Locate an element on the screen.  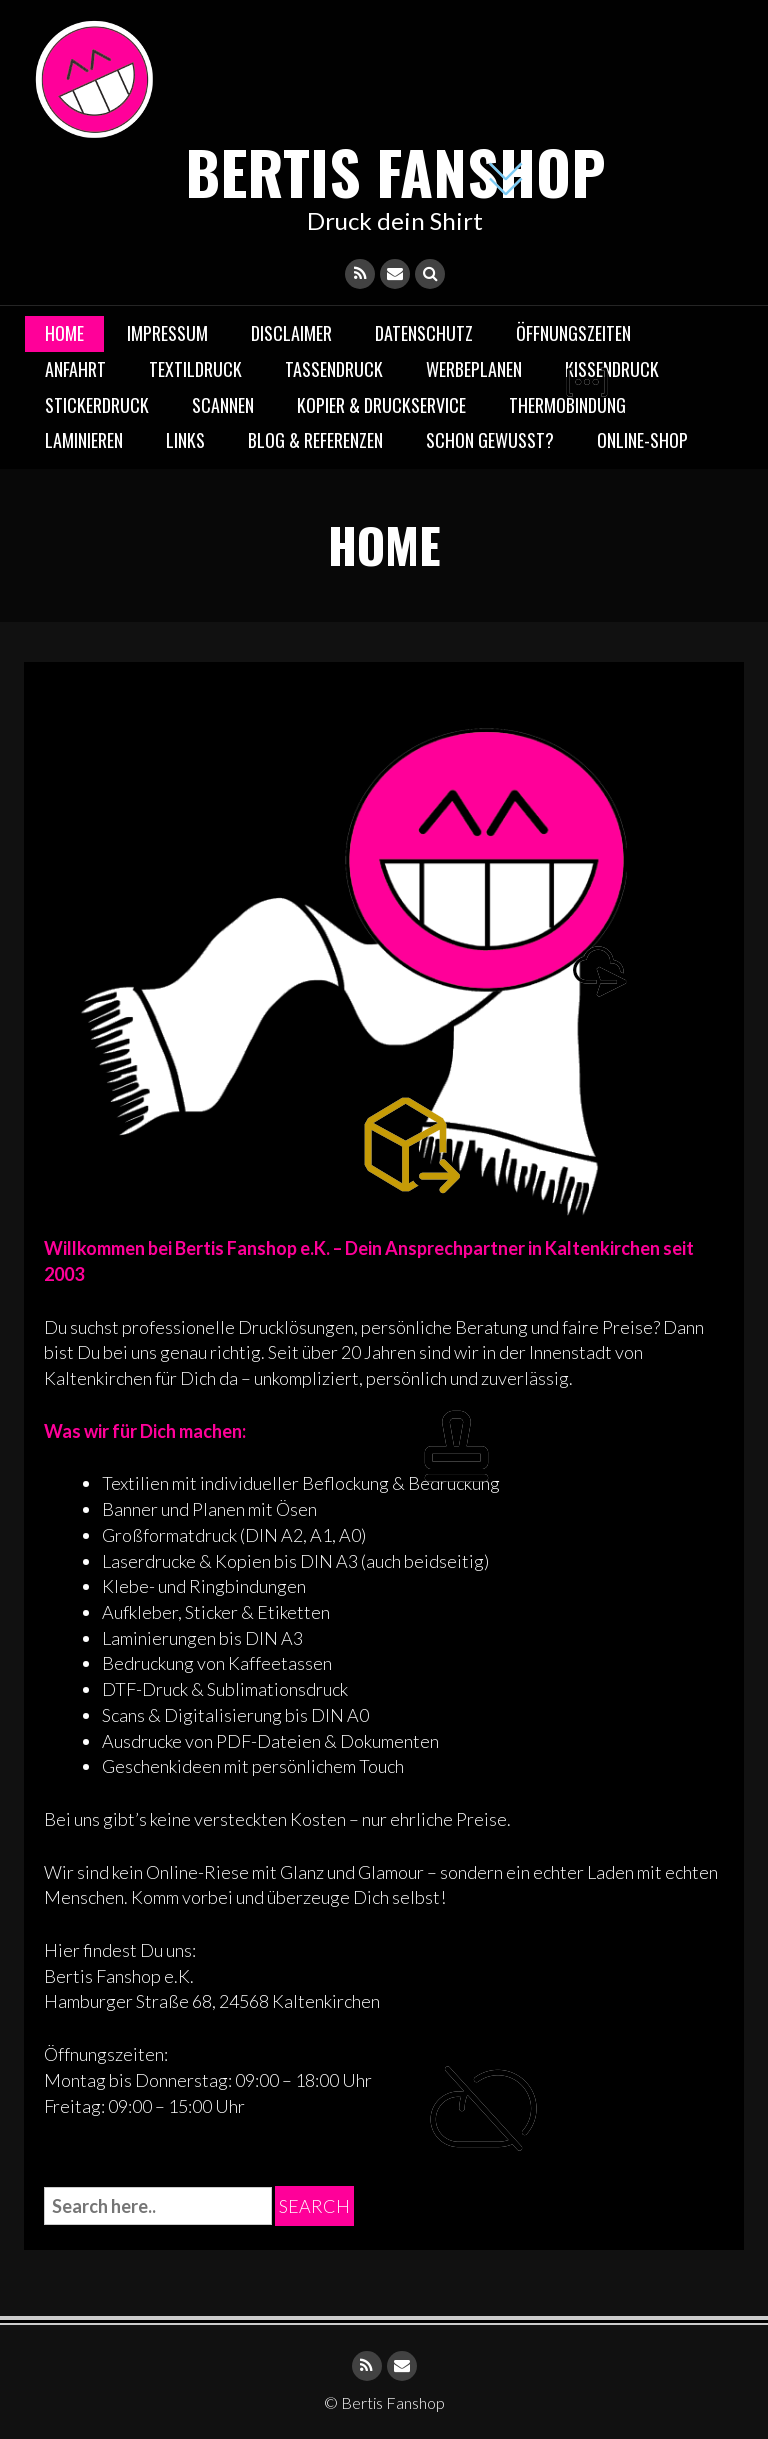
cloud storage unavailable or disconnected is located at coordinates (483, 2108).